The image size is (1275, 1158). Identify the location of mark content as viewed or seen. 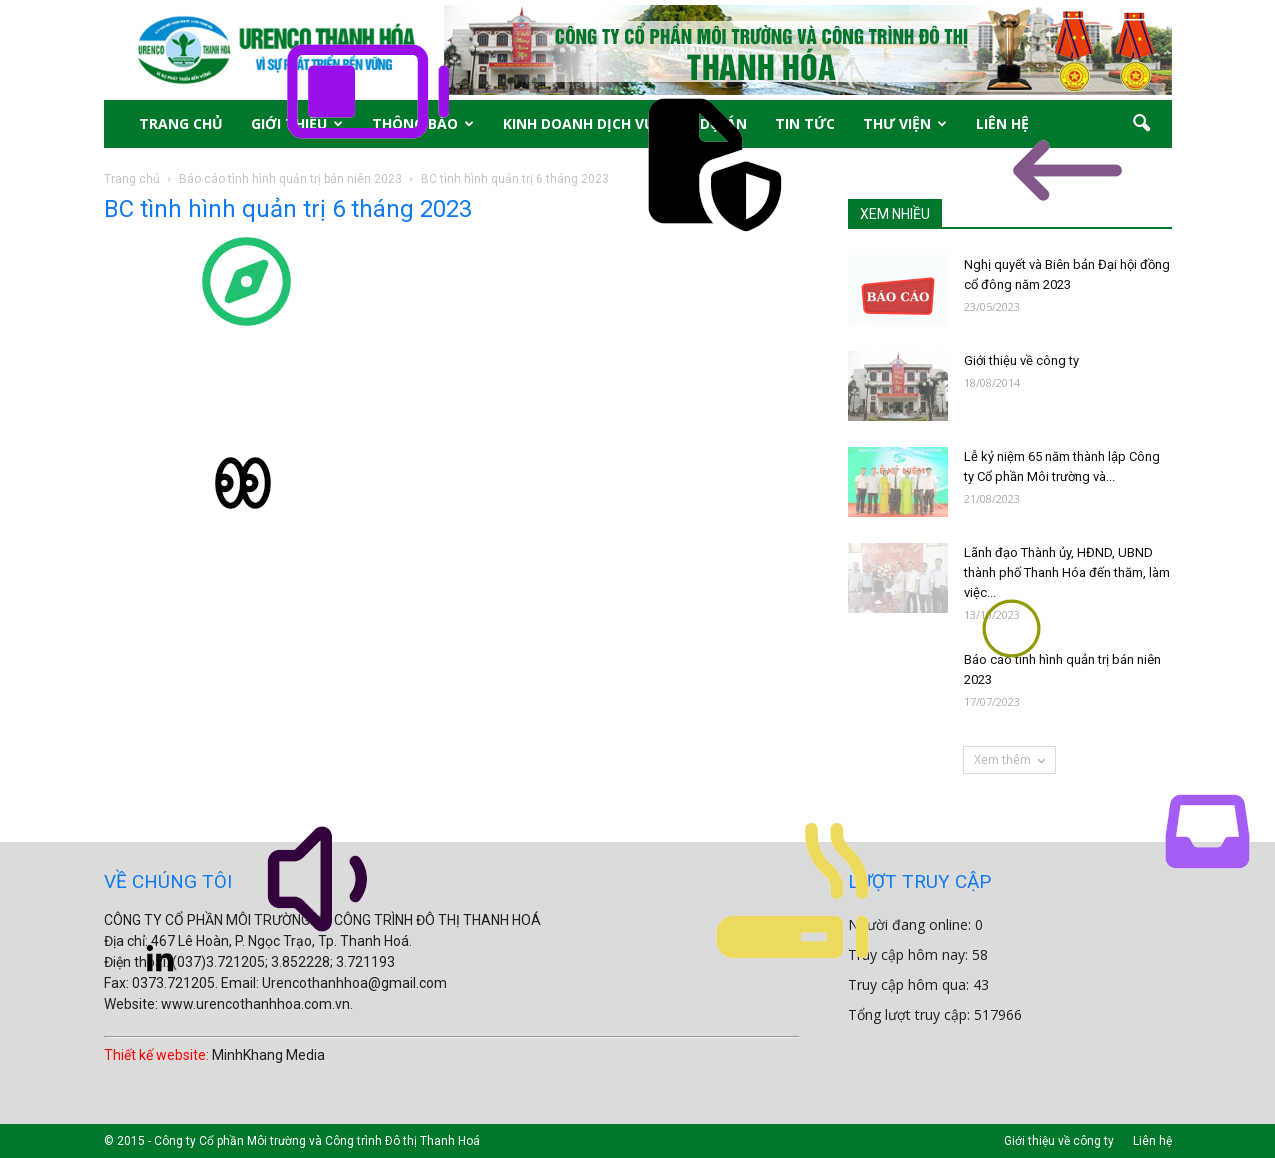
(243, 483).